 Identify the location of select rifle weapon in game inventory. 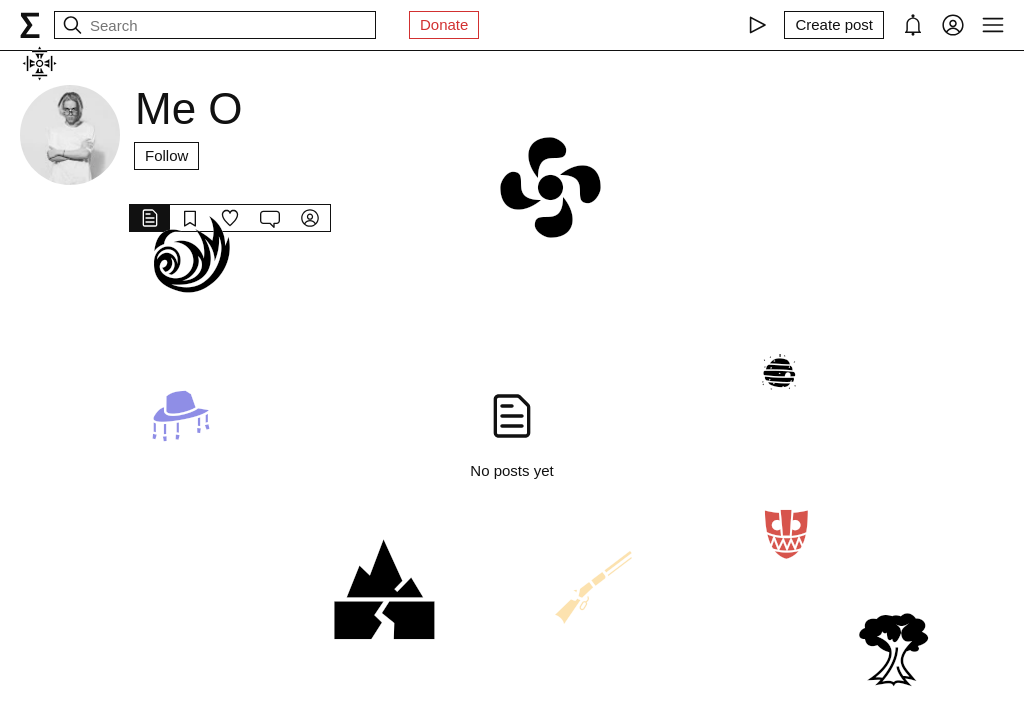
(593, 587).